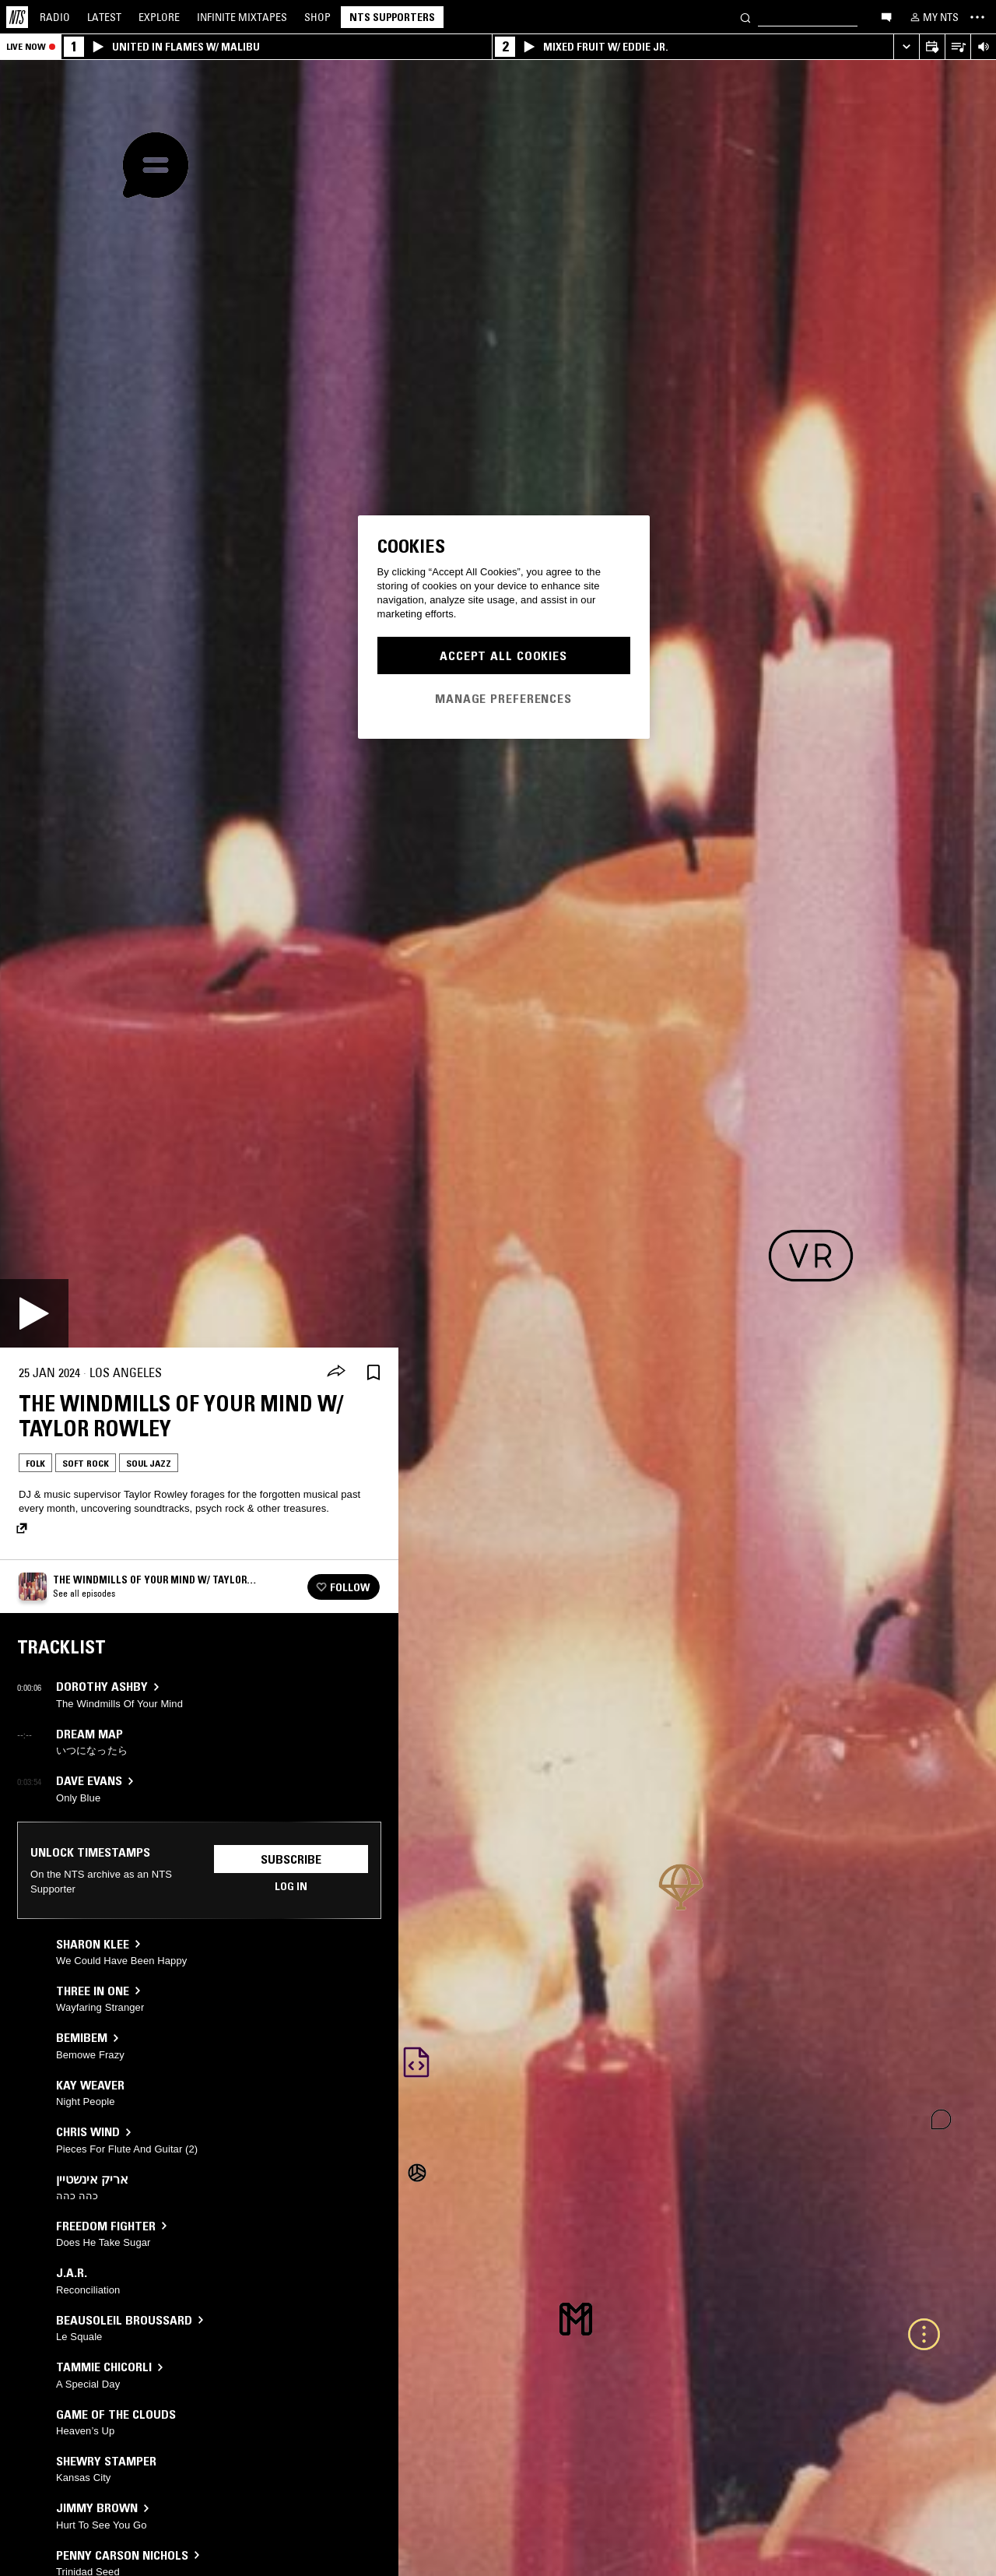 The width and height of the screenshot is (996, 2576). I want to click on access virtual reality mode or settings, so click(811, 1256).